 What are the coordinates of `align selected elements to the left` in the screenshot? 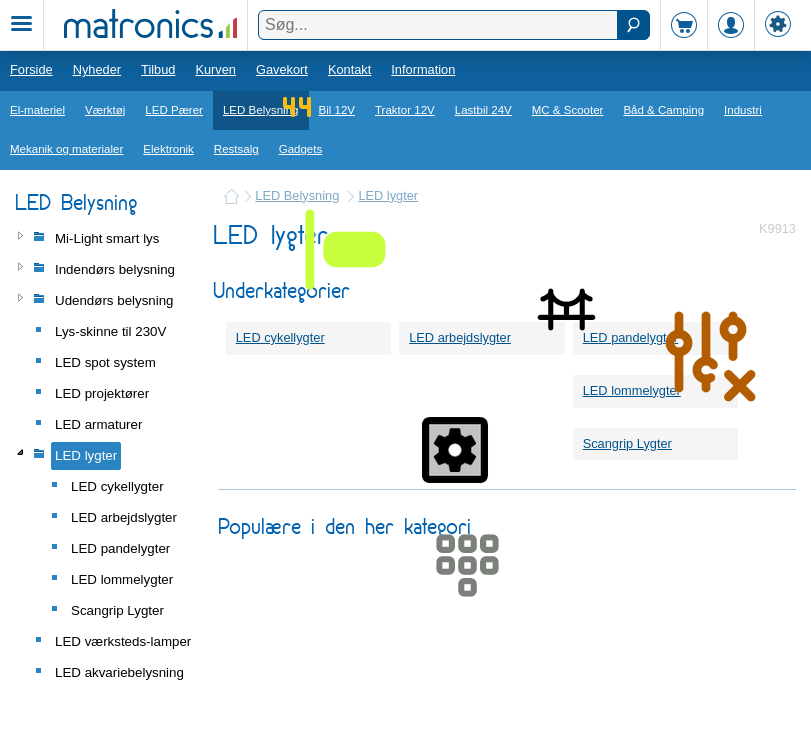 It's located at (345, 249).